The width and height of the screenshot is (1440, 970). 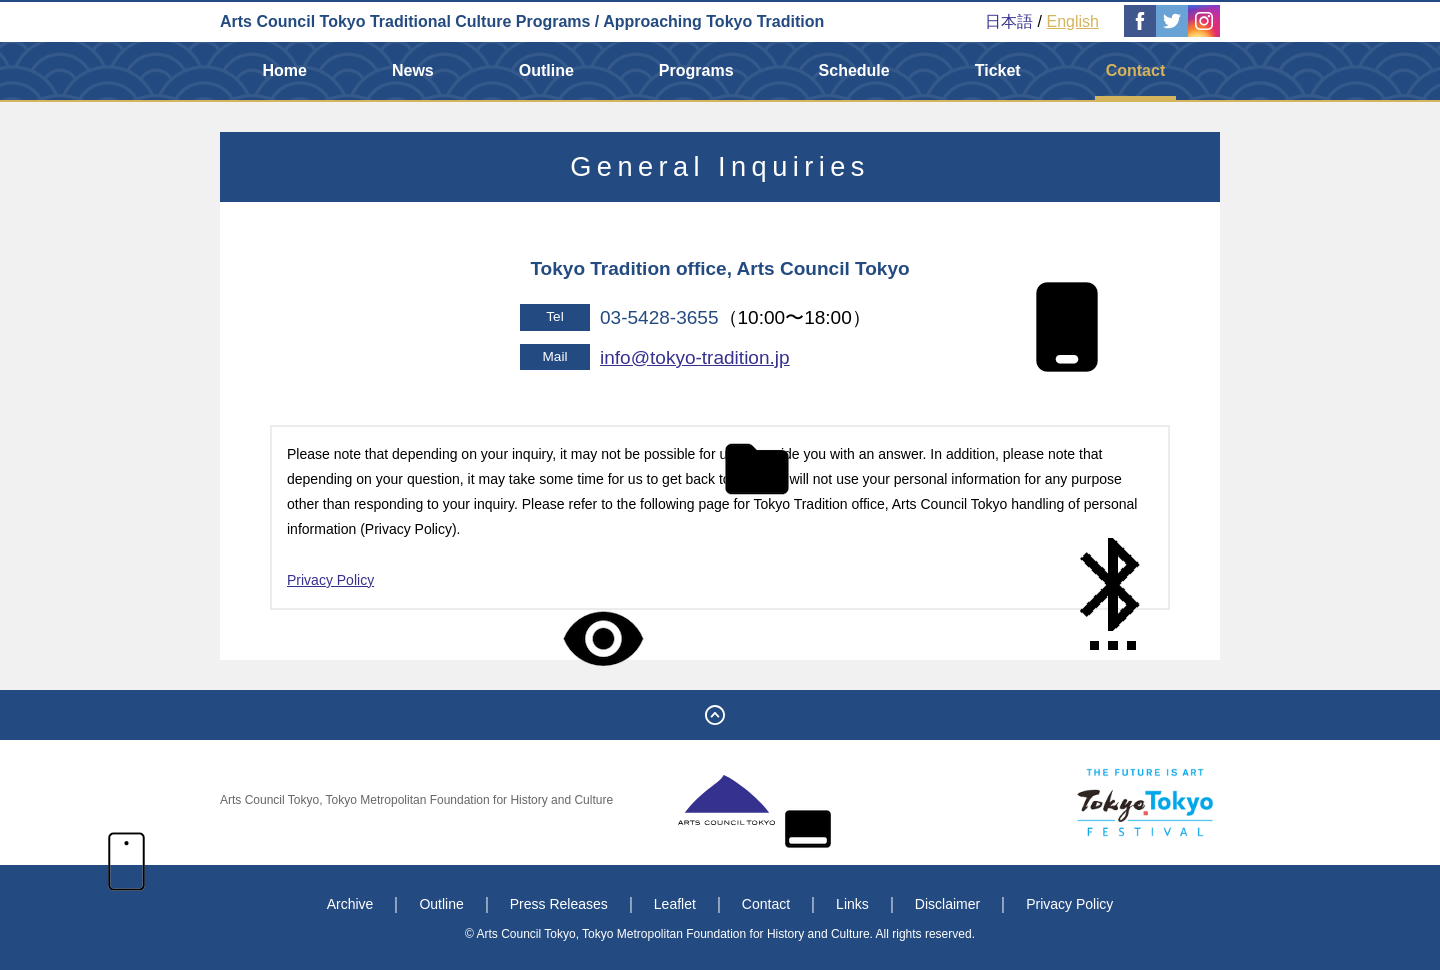 I want to click on access bluetooth settings, so click(x=1113, y=594).